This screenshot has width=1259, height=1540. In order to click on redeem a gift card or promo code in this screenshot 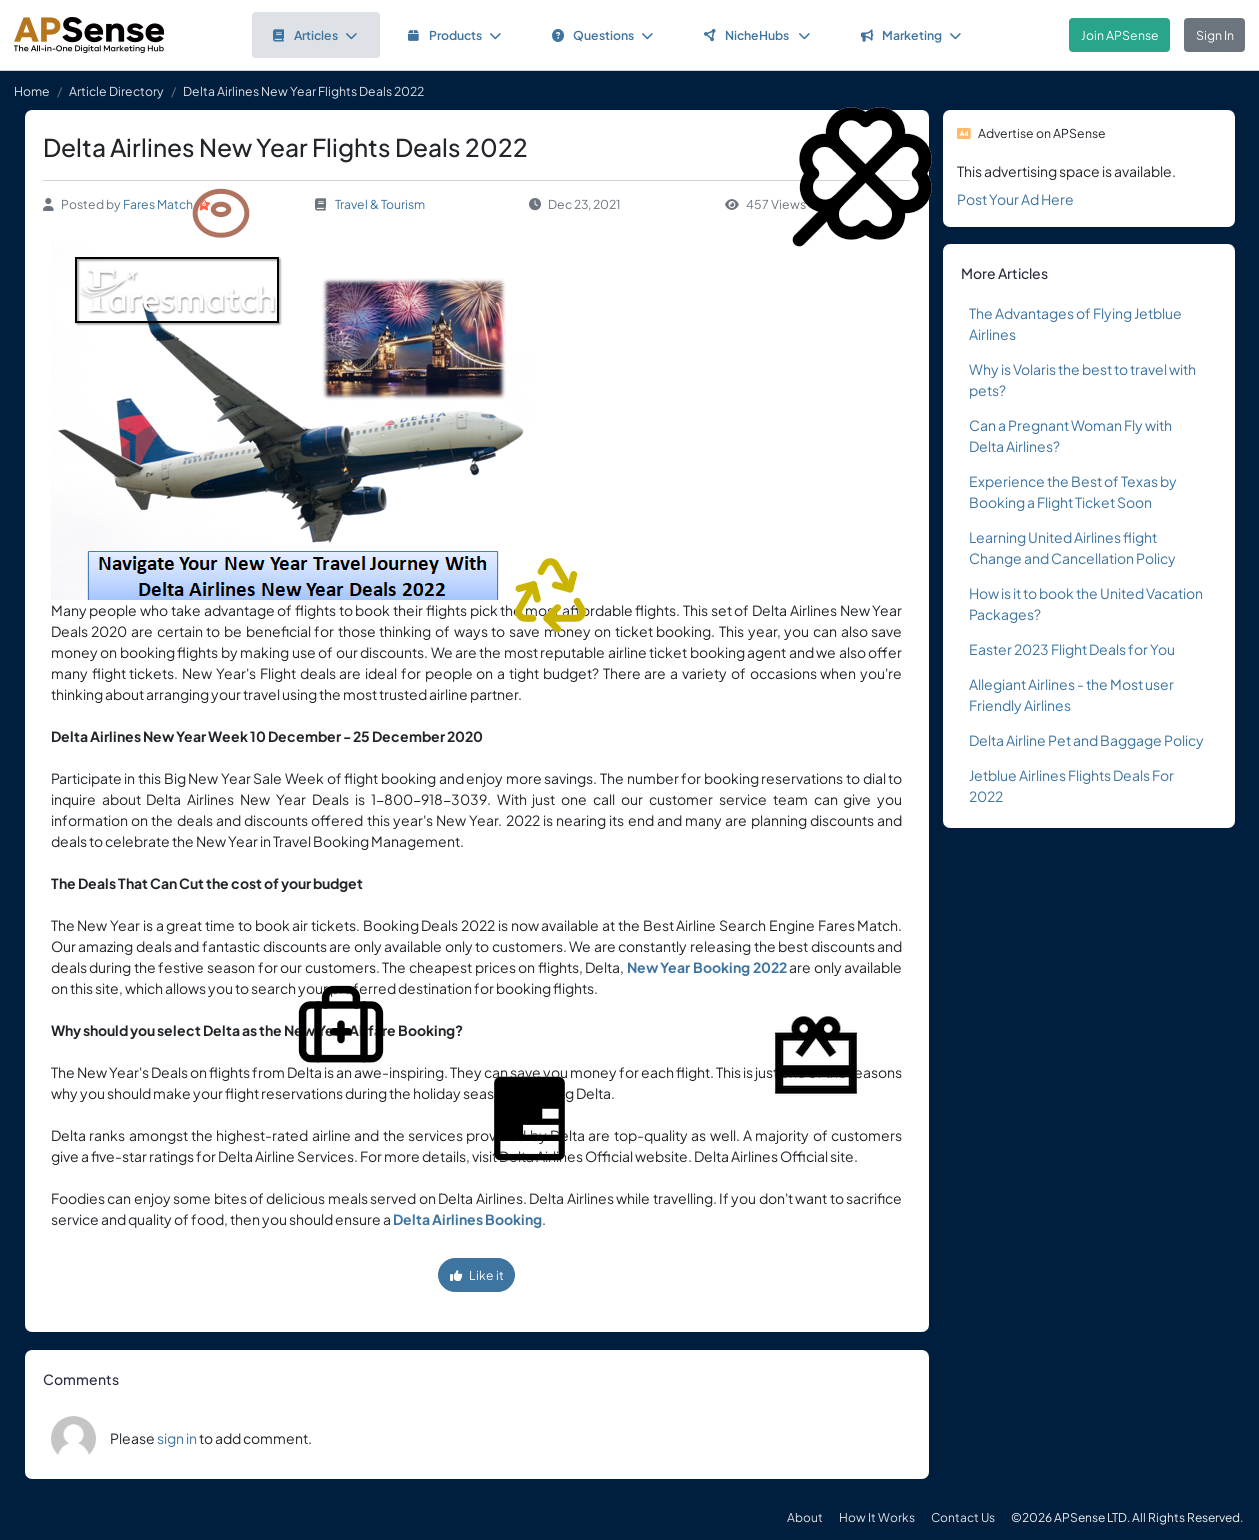, I will do `click(816, 1057)`.